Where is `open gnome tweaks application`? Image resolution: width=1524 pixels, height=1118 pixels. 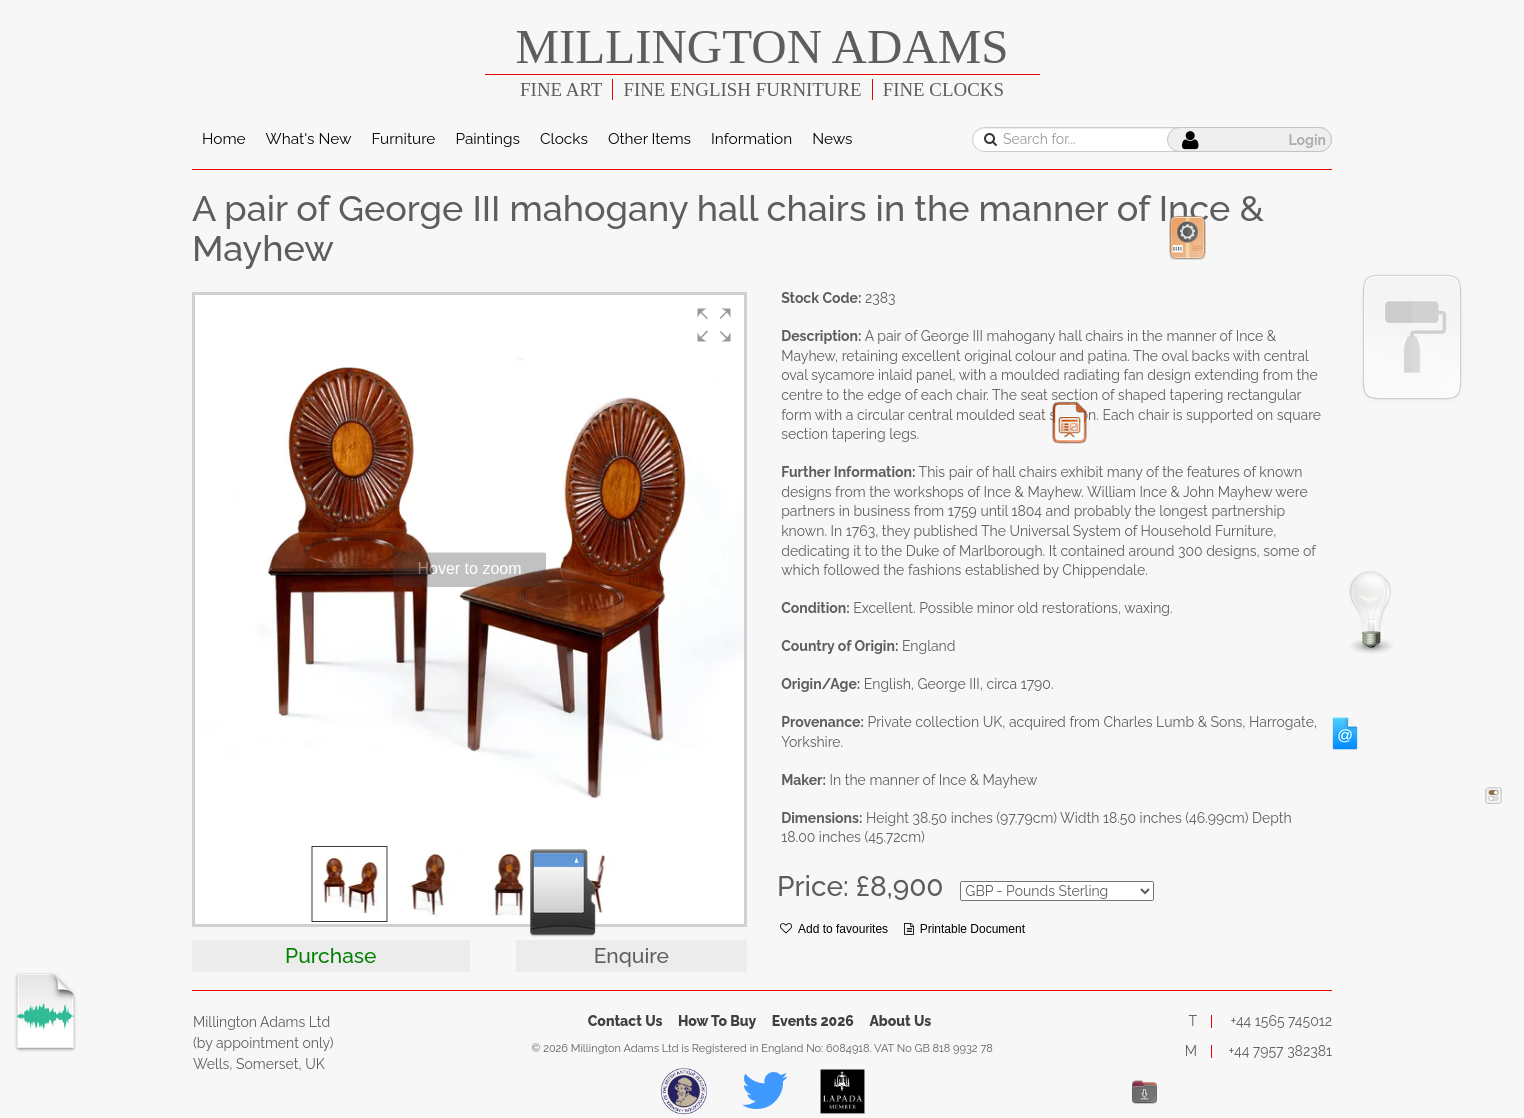 open gnome tweaks application is located at coordinates (1493, 795).